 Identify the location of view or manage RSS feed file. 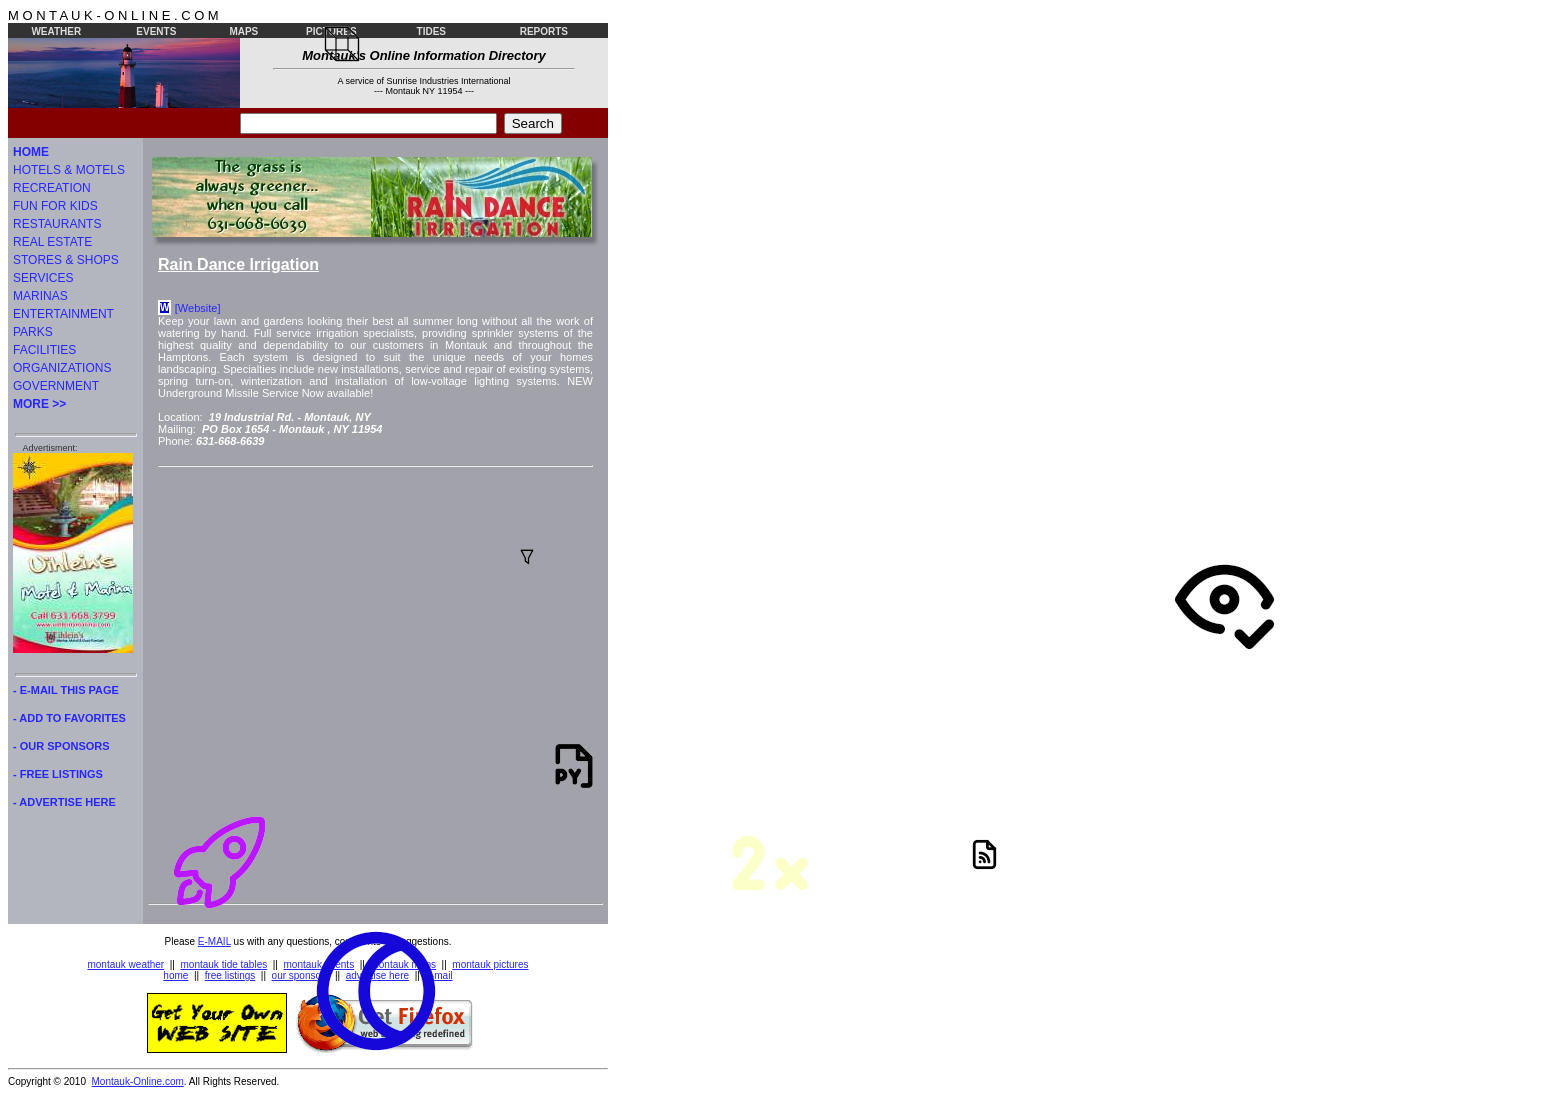
(984, 854).